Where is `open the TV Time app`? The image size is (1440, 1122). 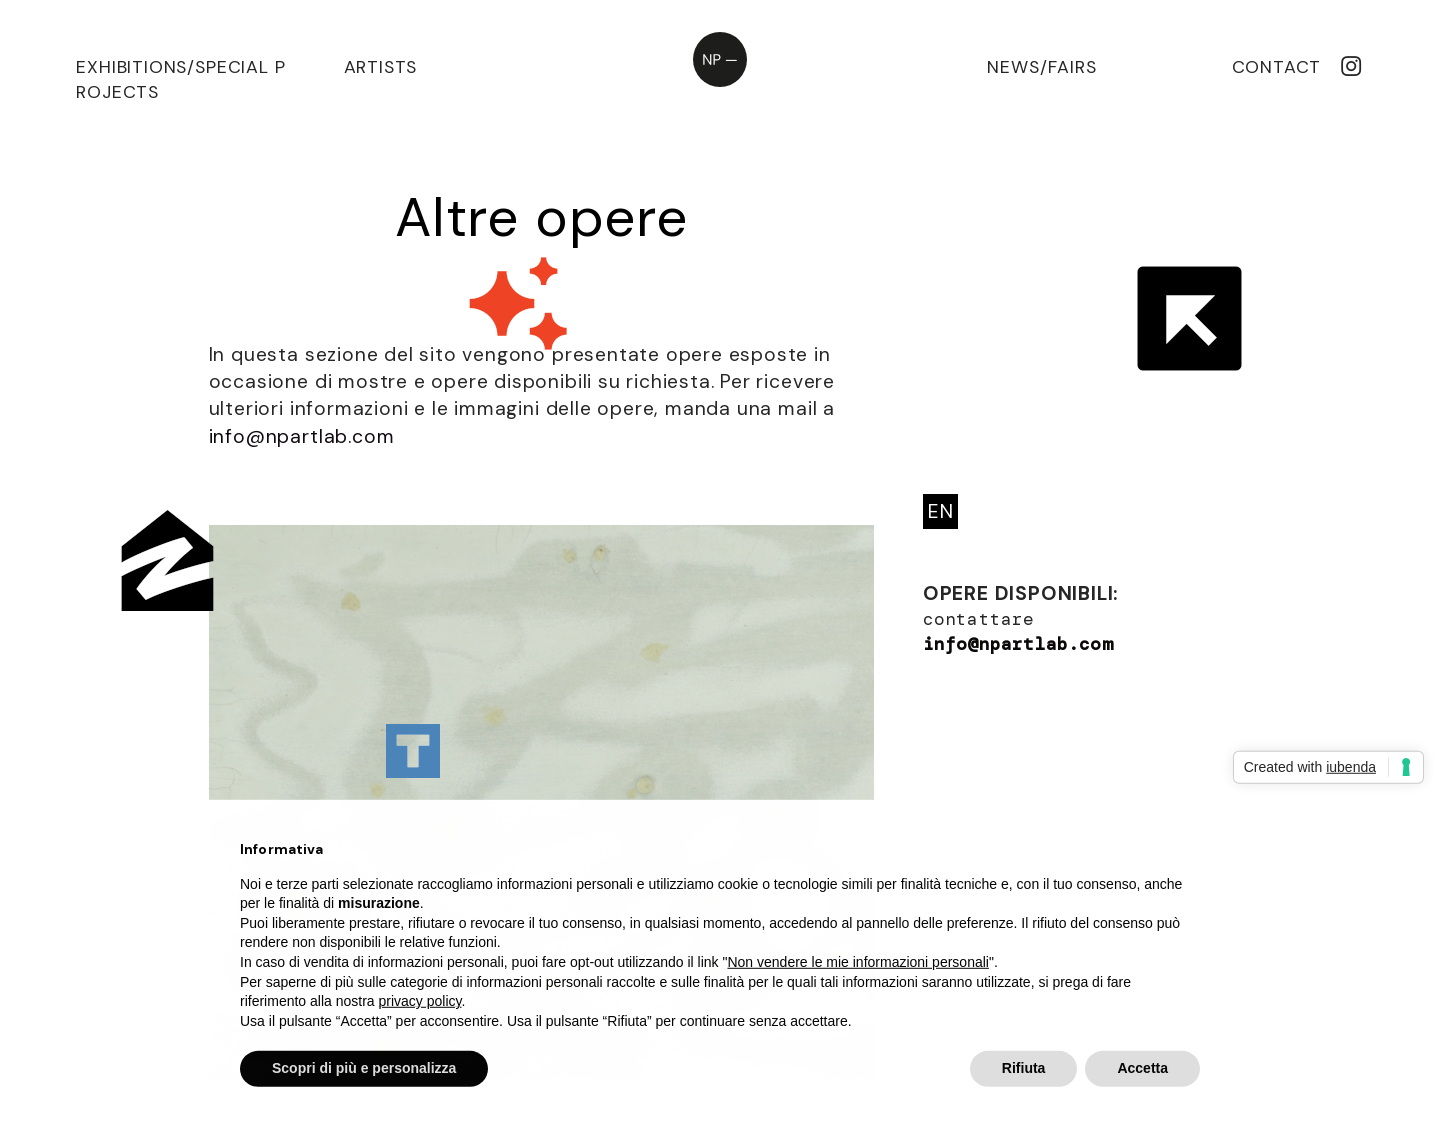
open the TV Time app is located at coordinates (413, 751).